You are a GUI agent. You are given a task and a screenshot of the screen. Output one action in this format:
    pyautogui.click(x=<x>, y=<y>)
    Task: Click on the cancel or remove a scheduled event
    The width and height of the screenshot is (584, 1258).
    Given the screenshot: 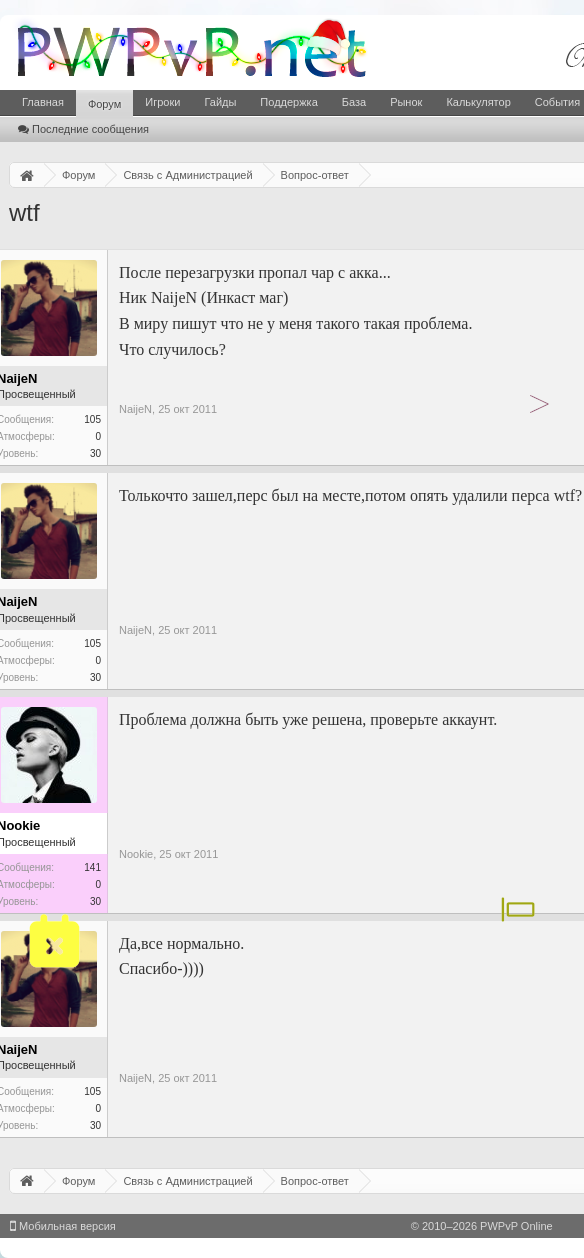 What is the action you would take?
    pyautogui.click(x=54, y=942)
    